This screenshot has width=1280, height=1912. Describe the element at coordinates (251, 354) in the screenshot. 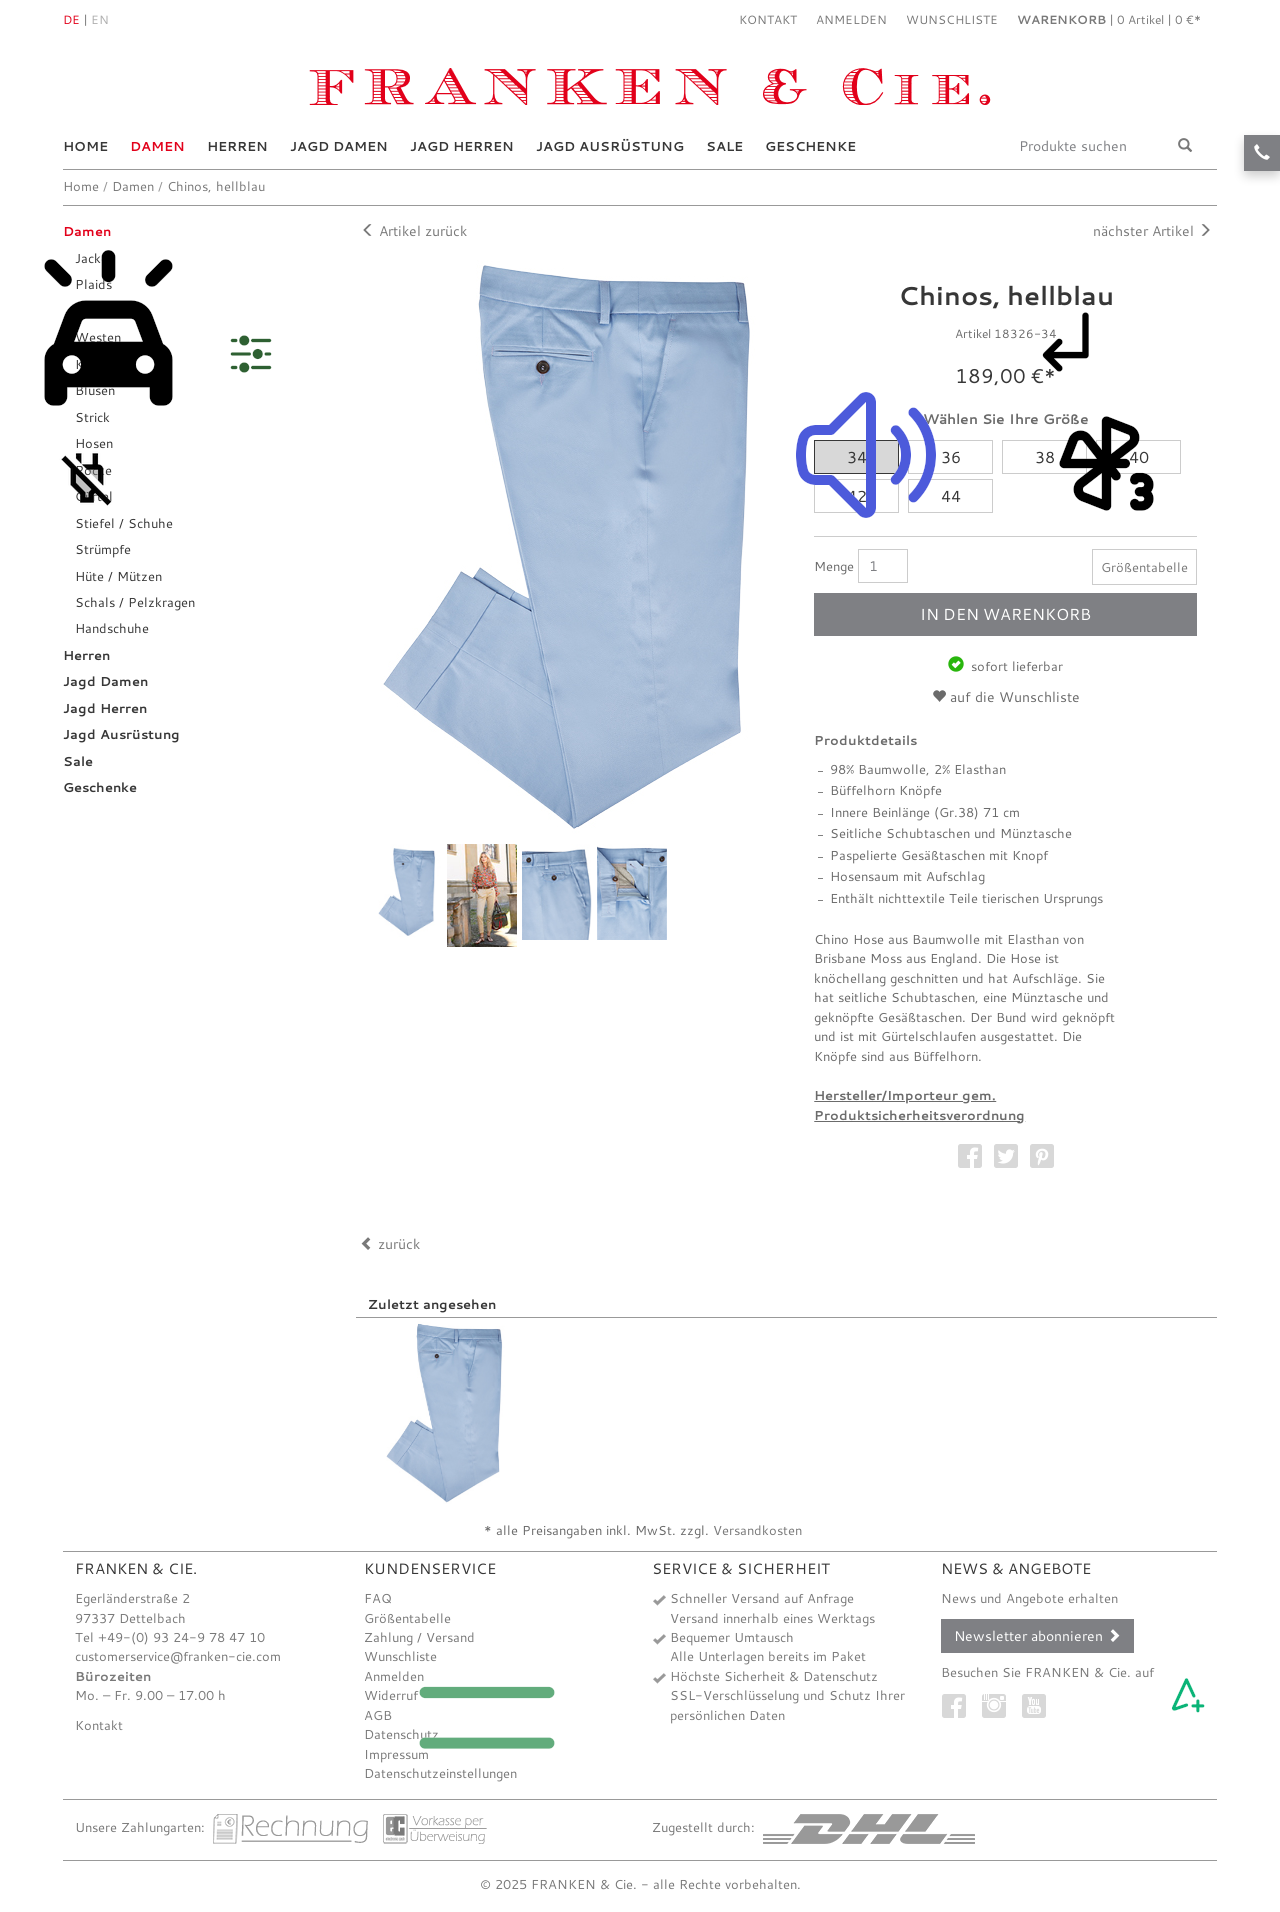

I see `adjust settings or preferences` at that location.